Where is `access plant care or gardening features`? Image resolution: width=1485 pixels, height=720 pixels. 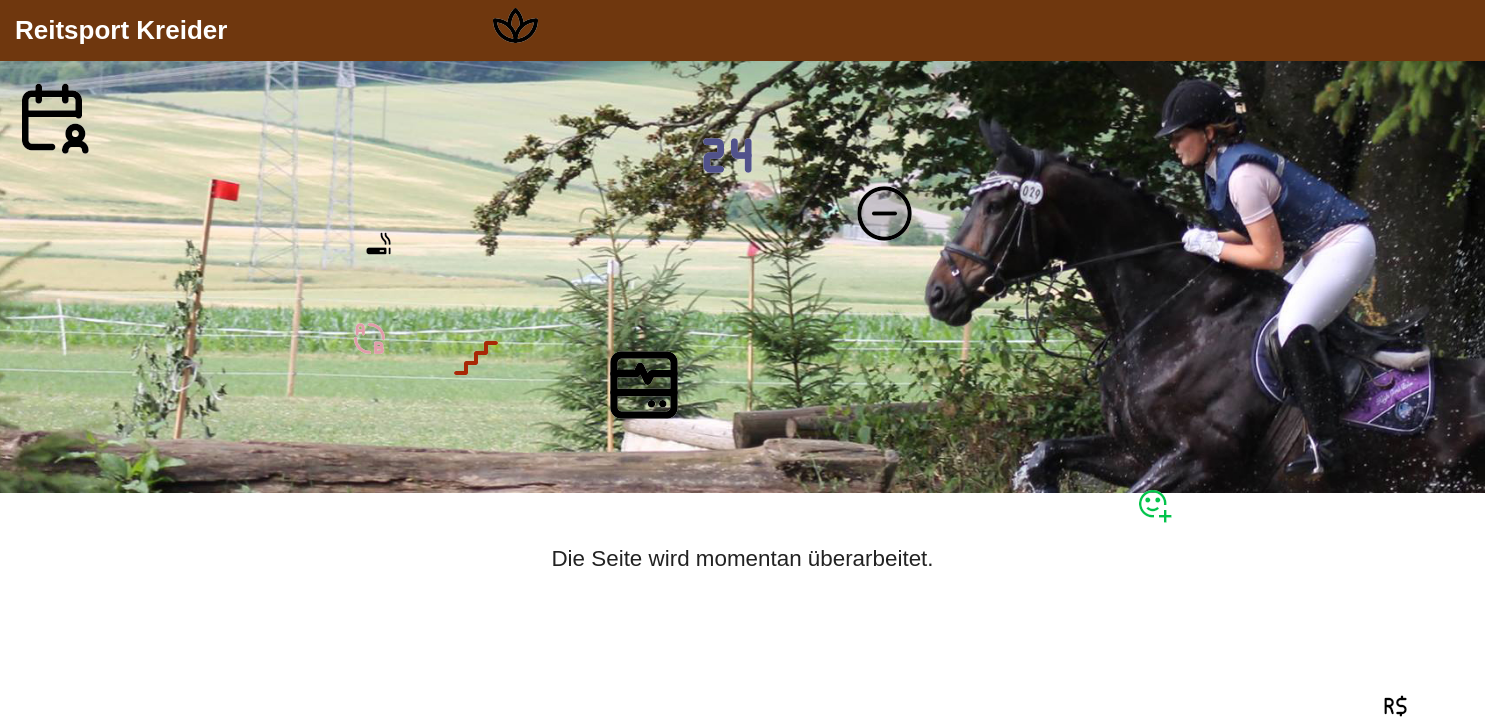 access plant care or gardening features is located at coordinates (515, 26).